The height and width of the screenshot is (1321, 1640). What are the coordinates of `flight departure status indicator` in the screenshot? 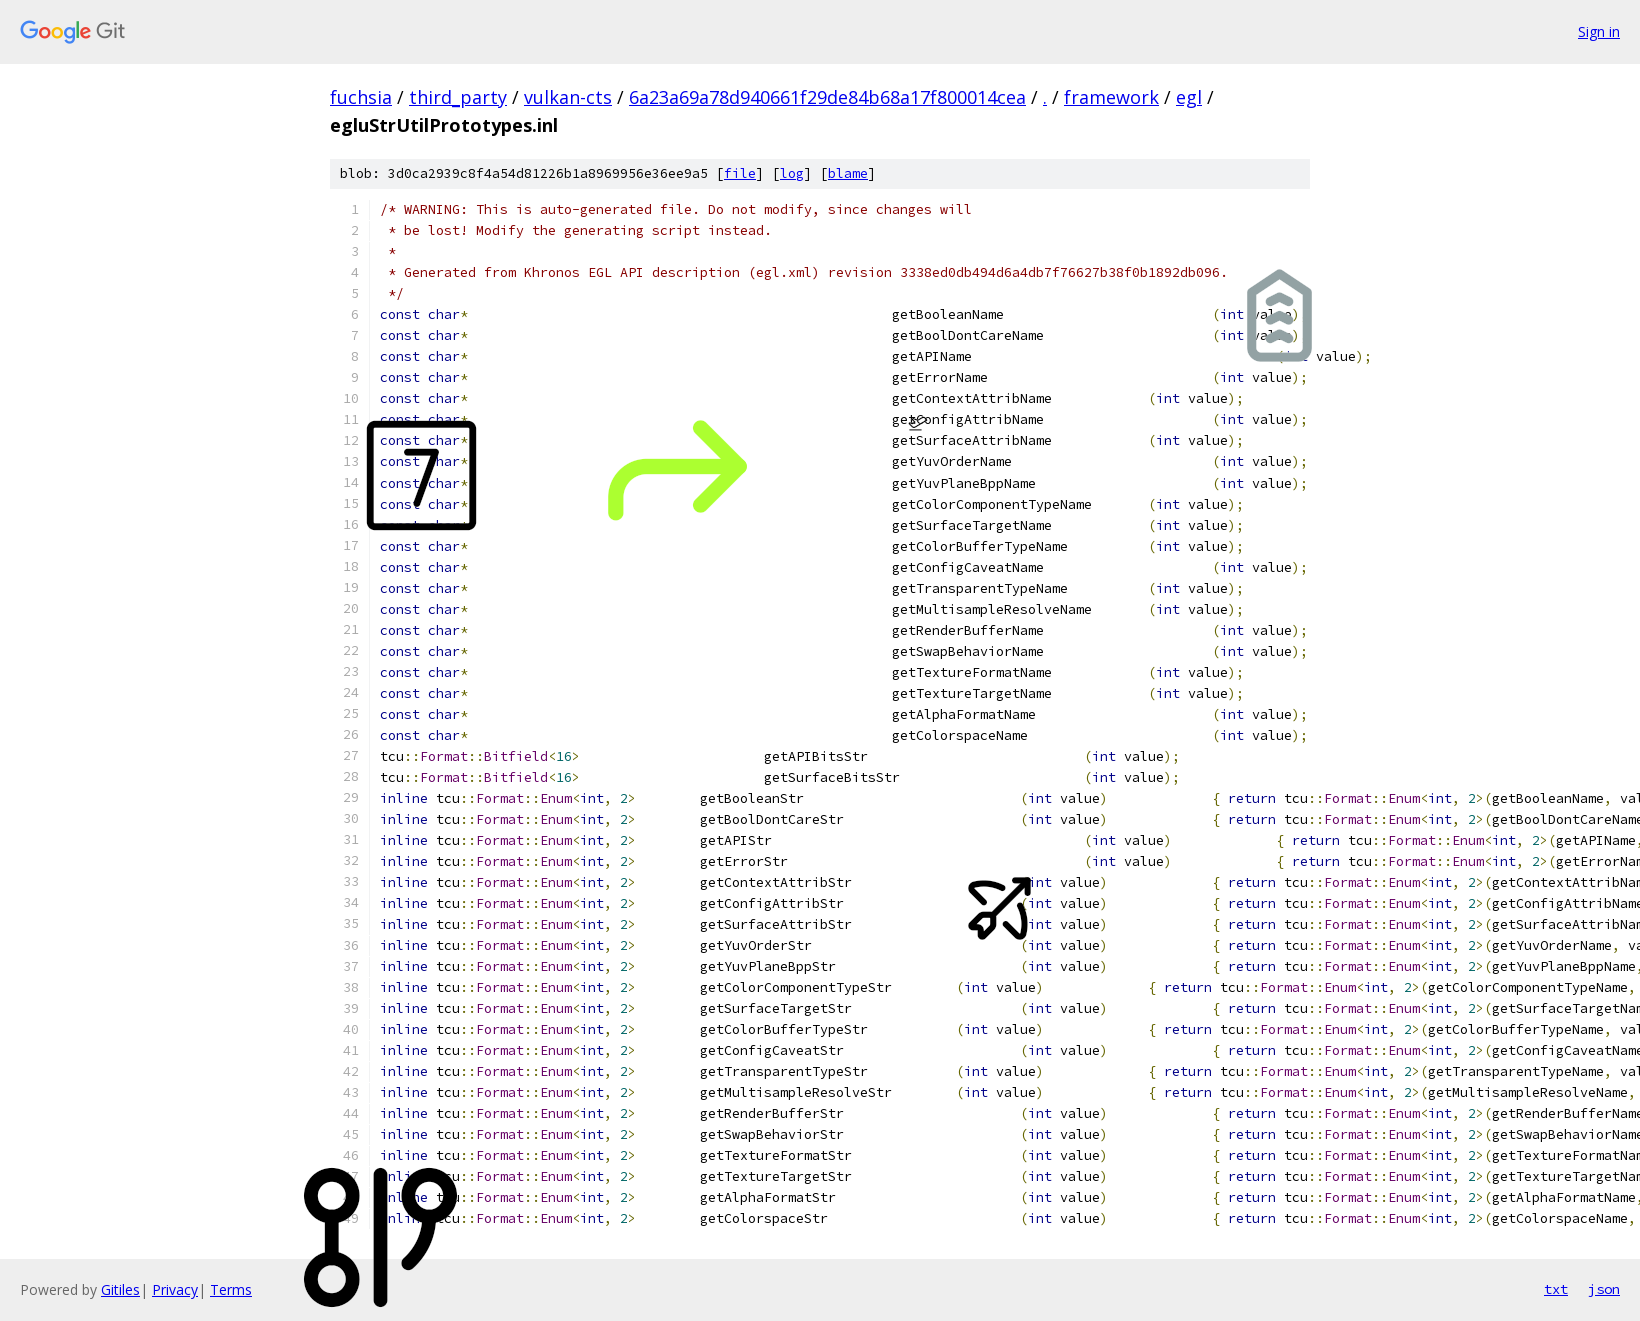 It's located at (918, 423).